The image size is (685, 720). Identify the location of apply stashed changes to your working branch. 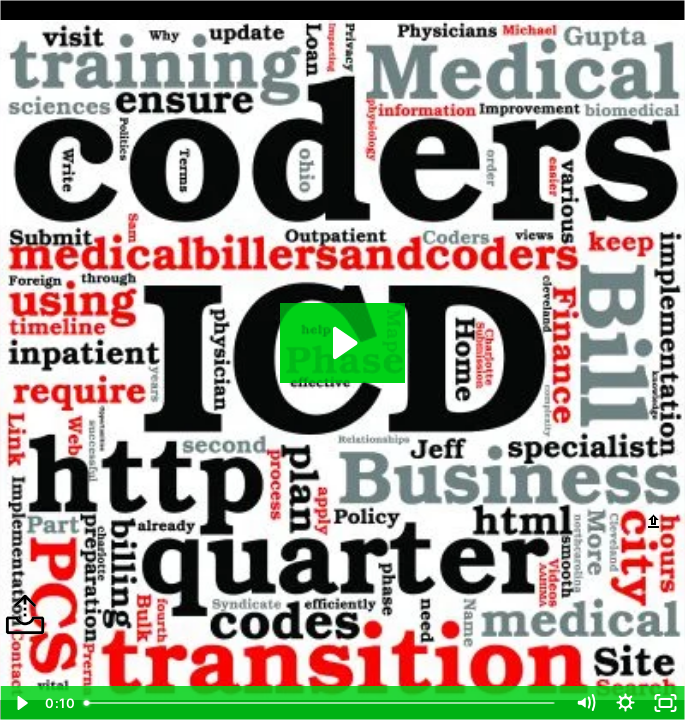
(26, 613).